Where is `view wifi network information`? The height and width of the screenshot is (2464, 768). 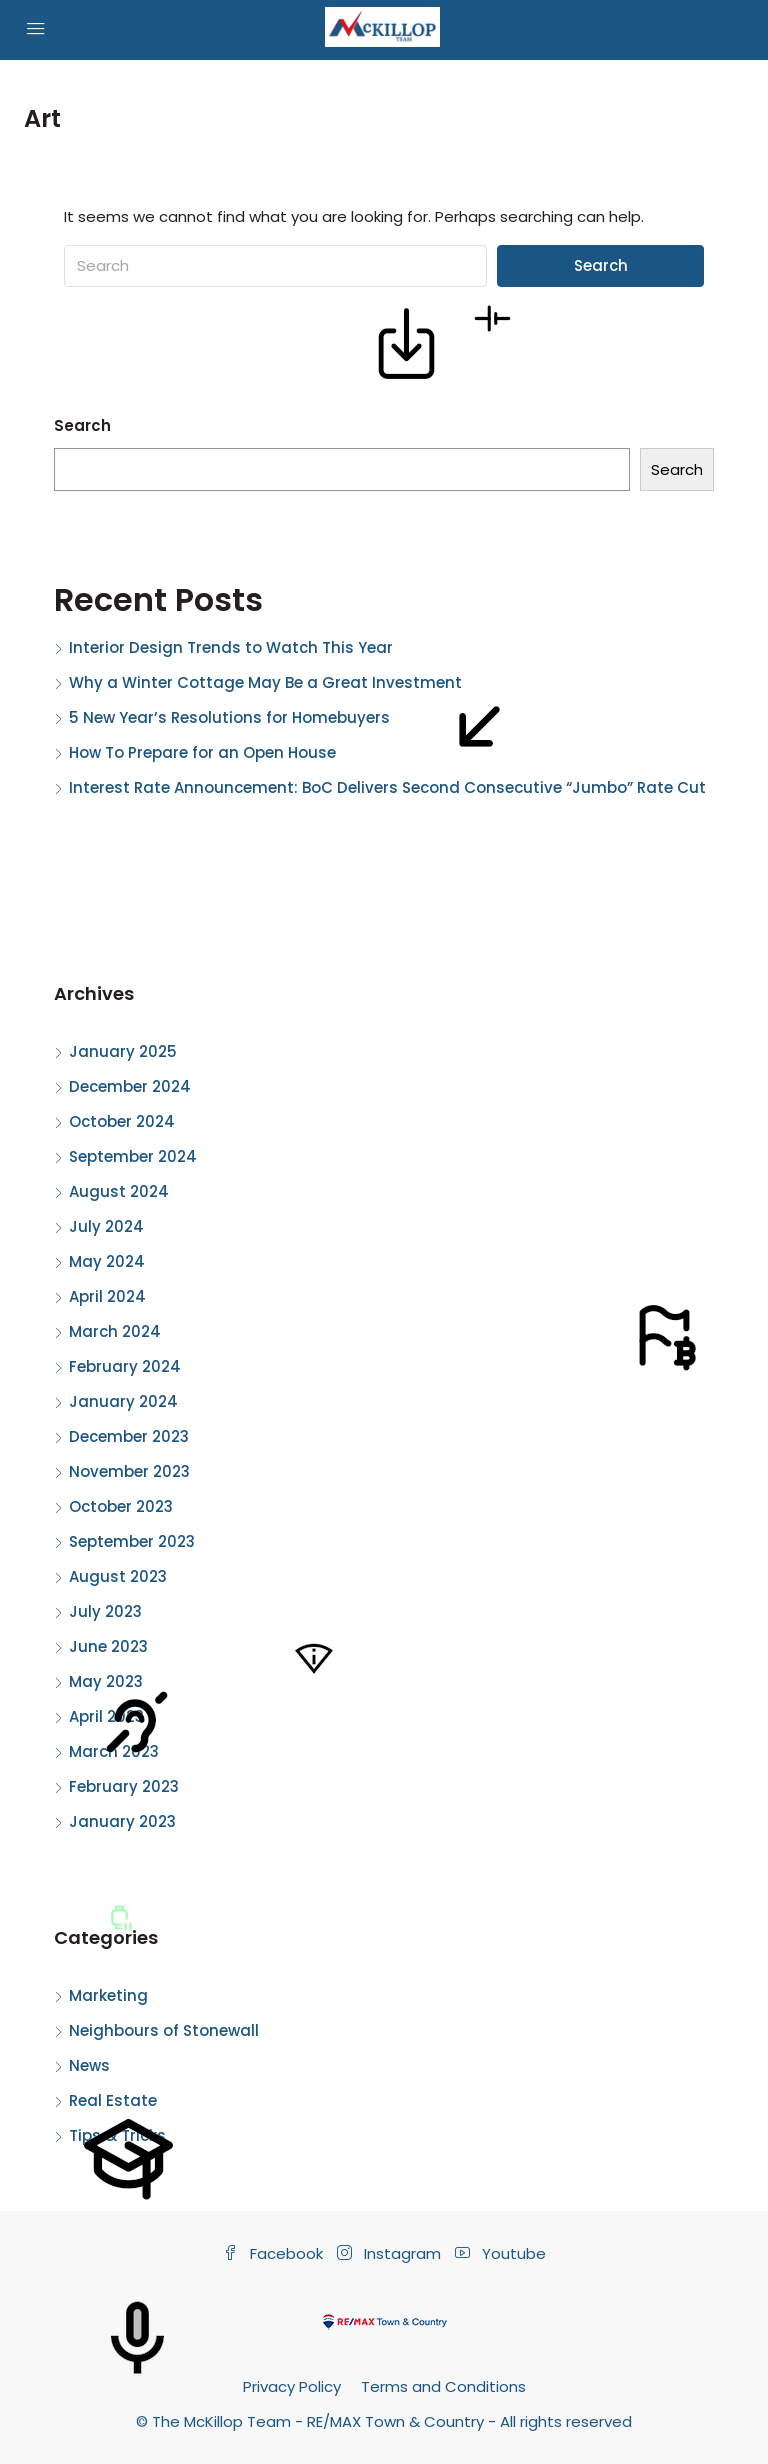
view wifi network information is located at coordinates (314, 1658).